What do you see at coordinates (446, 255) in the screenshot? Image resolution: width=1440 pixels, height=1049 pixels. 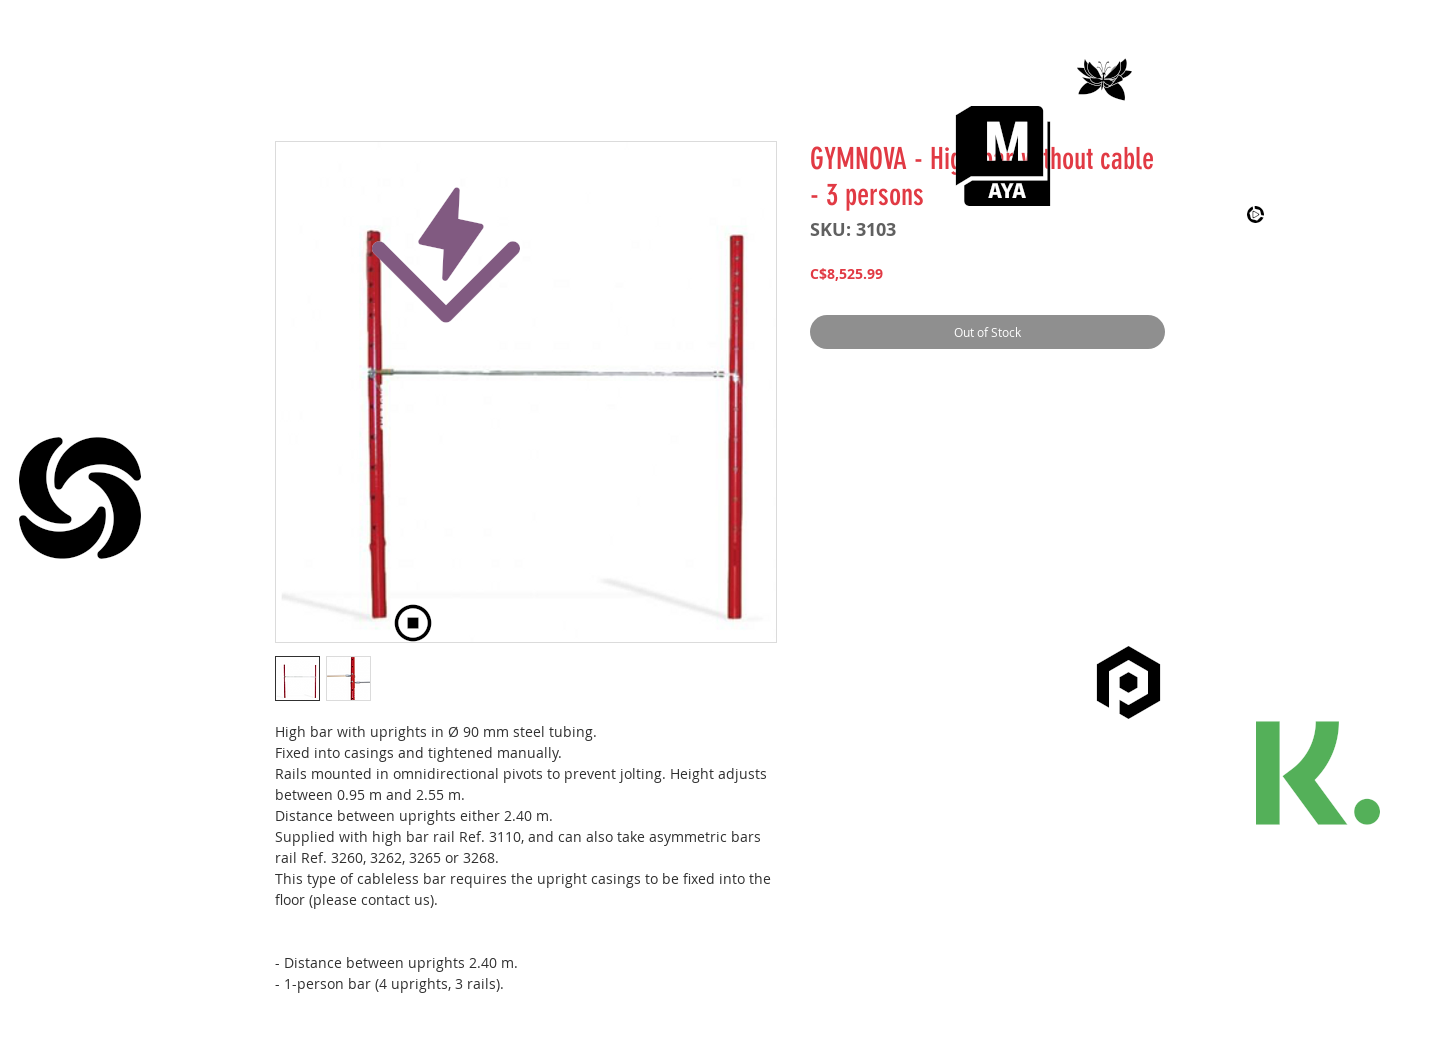 I see `vitest testing framework logo` at bounding box center [446, 255].